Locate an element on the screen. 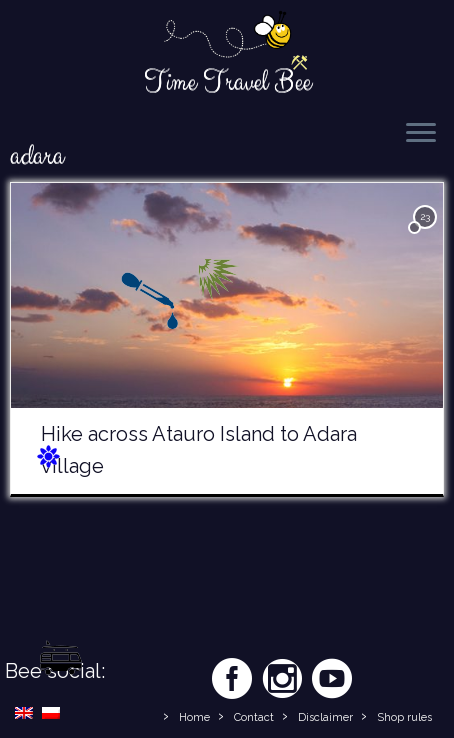  browse surf or beach-related activities is located at coordinates (61, 656).